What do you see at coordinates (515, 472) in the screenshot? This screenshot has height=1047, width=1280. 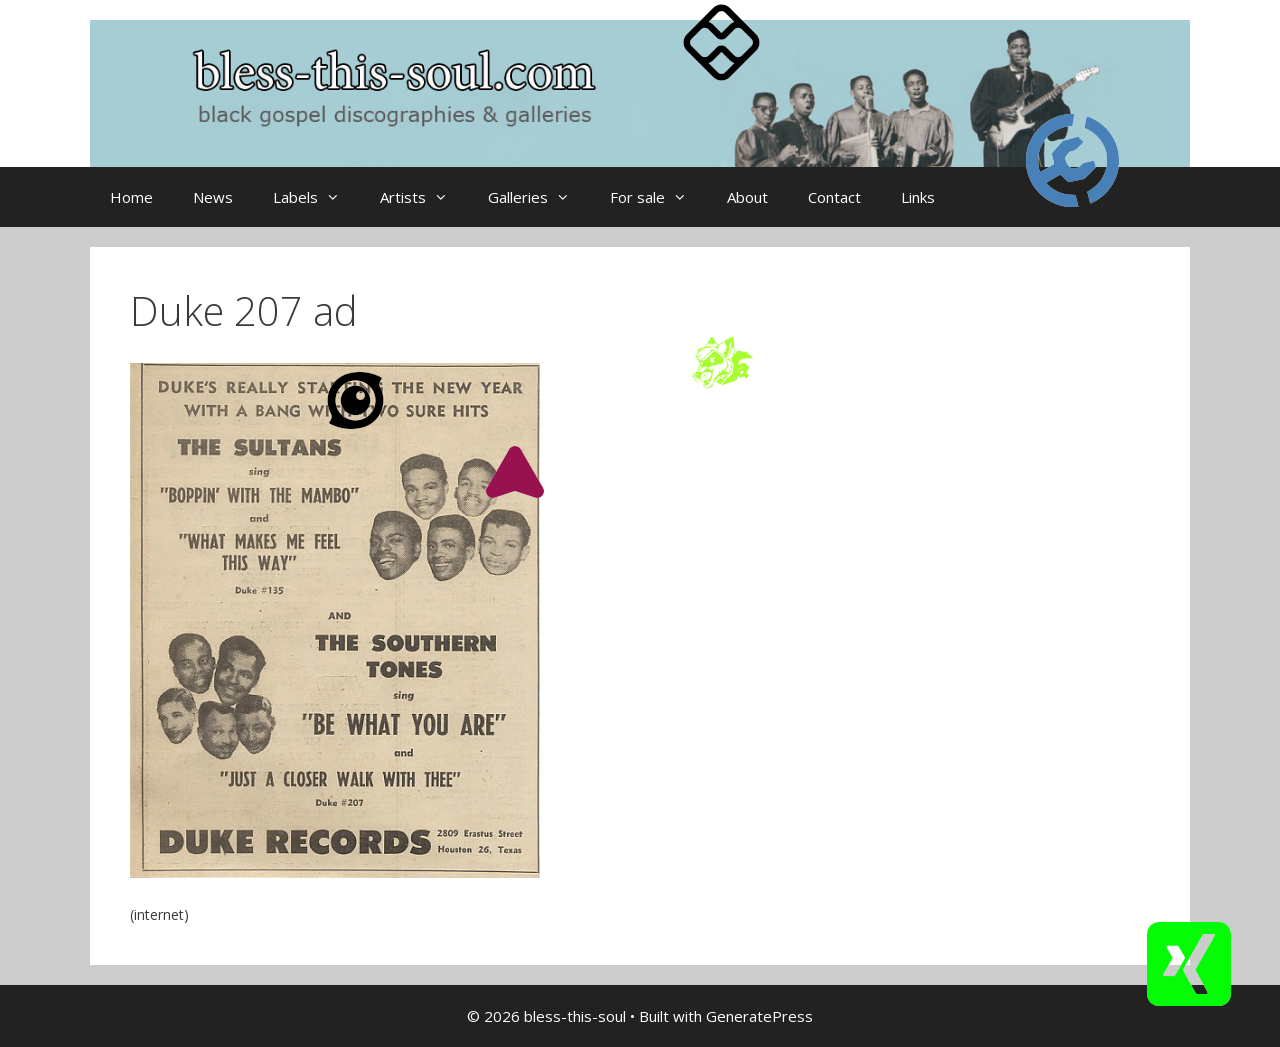 I see `spaceship brand logo` at bounding box center [515, 472].